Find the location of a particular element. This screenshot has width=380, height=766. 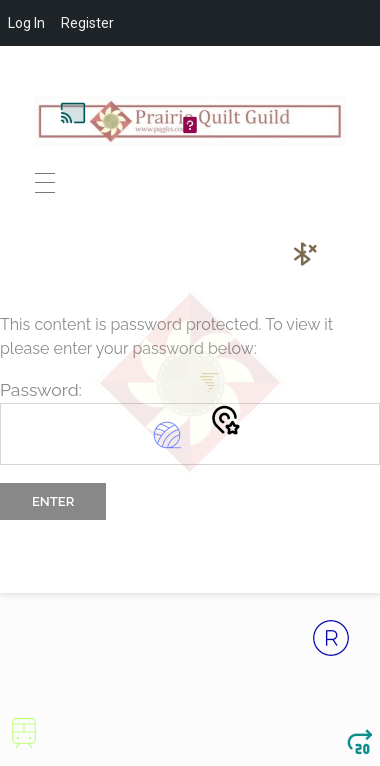

access knitting or crafting projects is located at coordinates (167, 435).